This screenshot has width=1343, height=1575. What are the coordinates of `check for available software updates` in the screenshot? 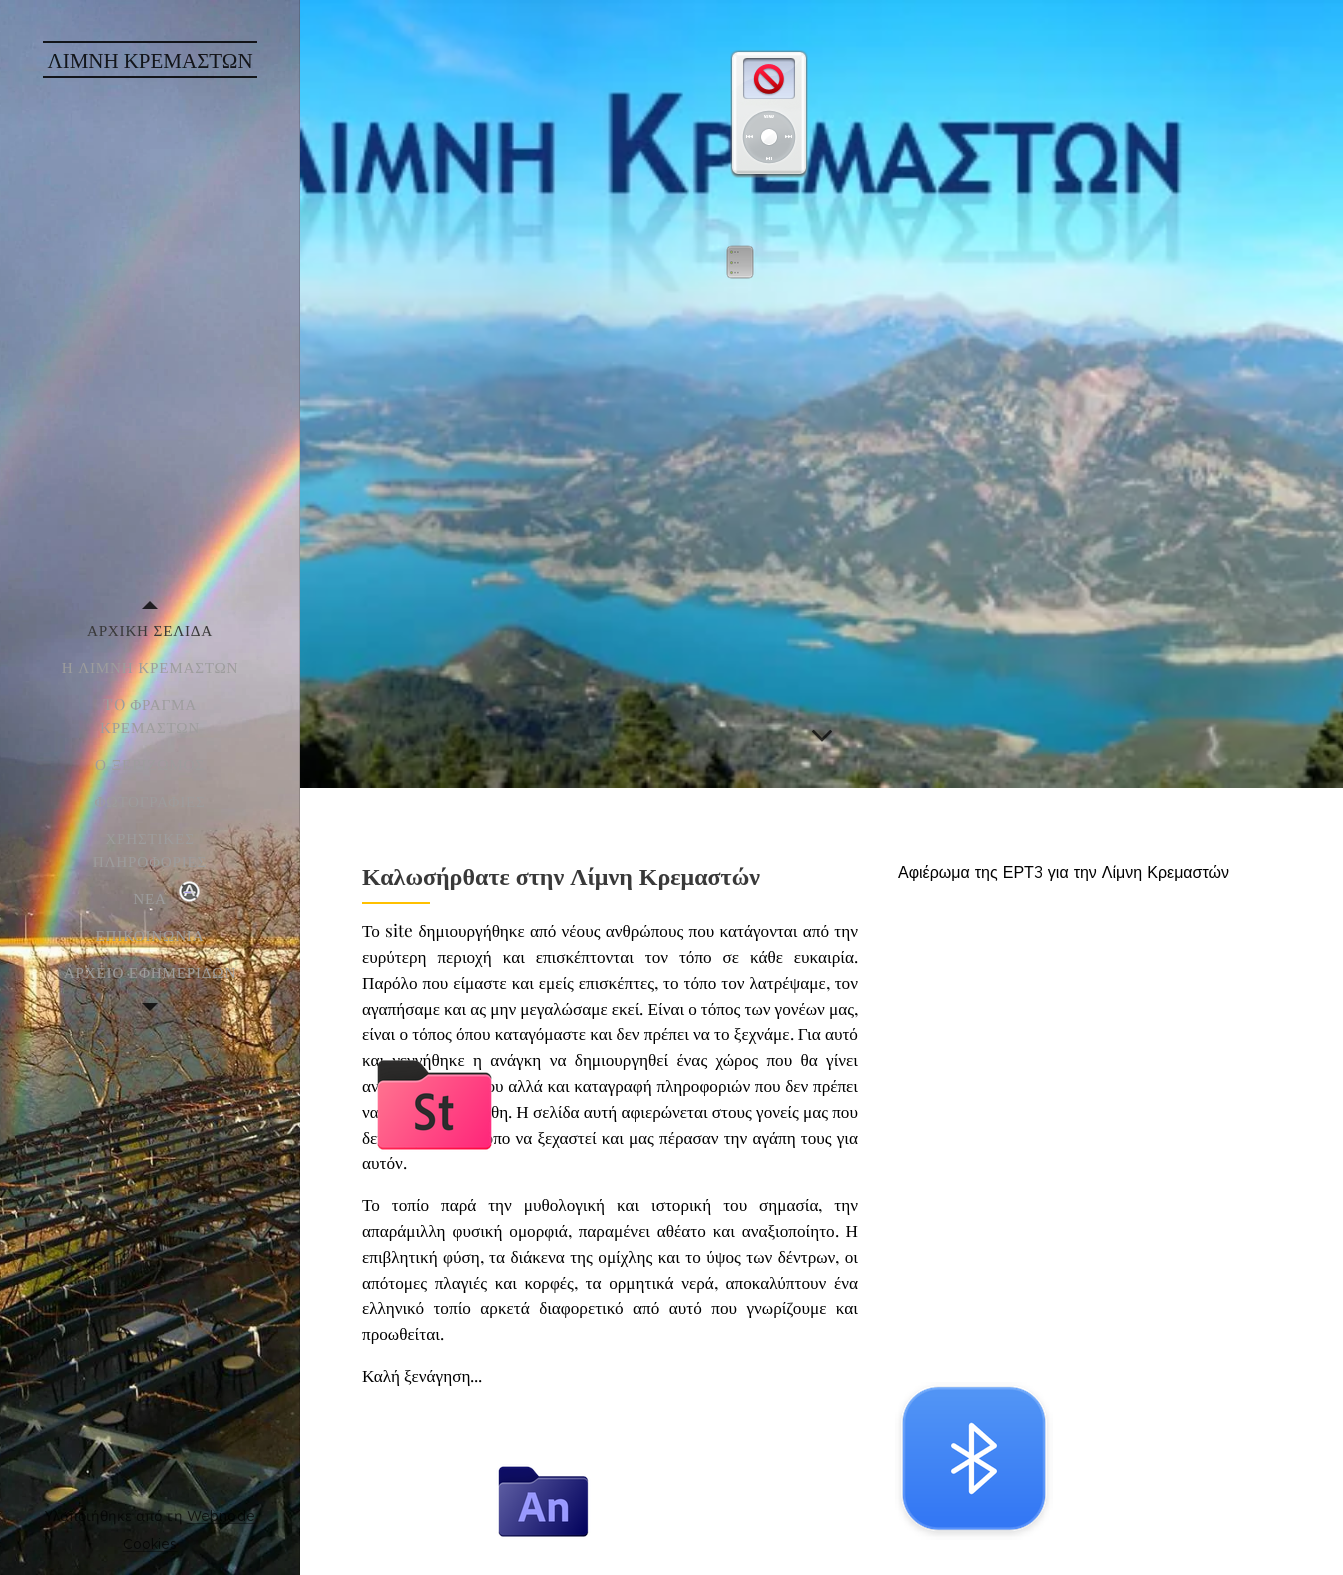 It's located at (189, 891).